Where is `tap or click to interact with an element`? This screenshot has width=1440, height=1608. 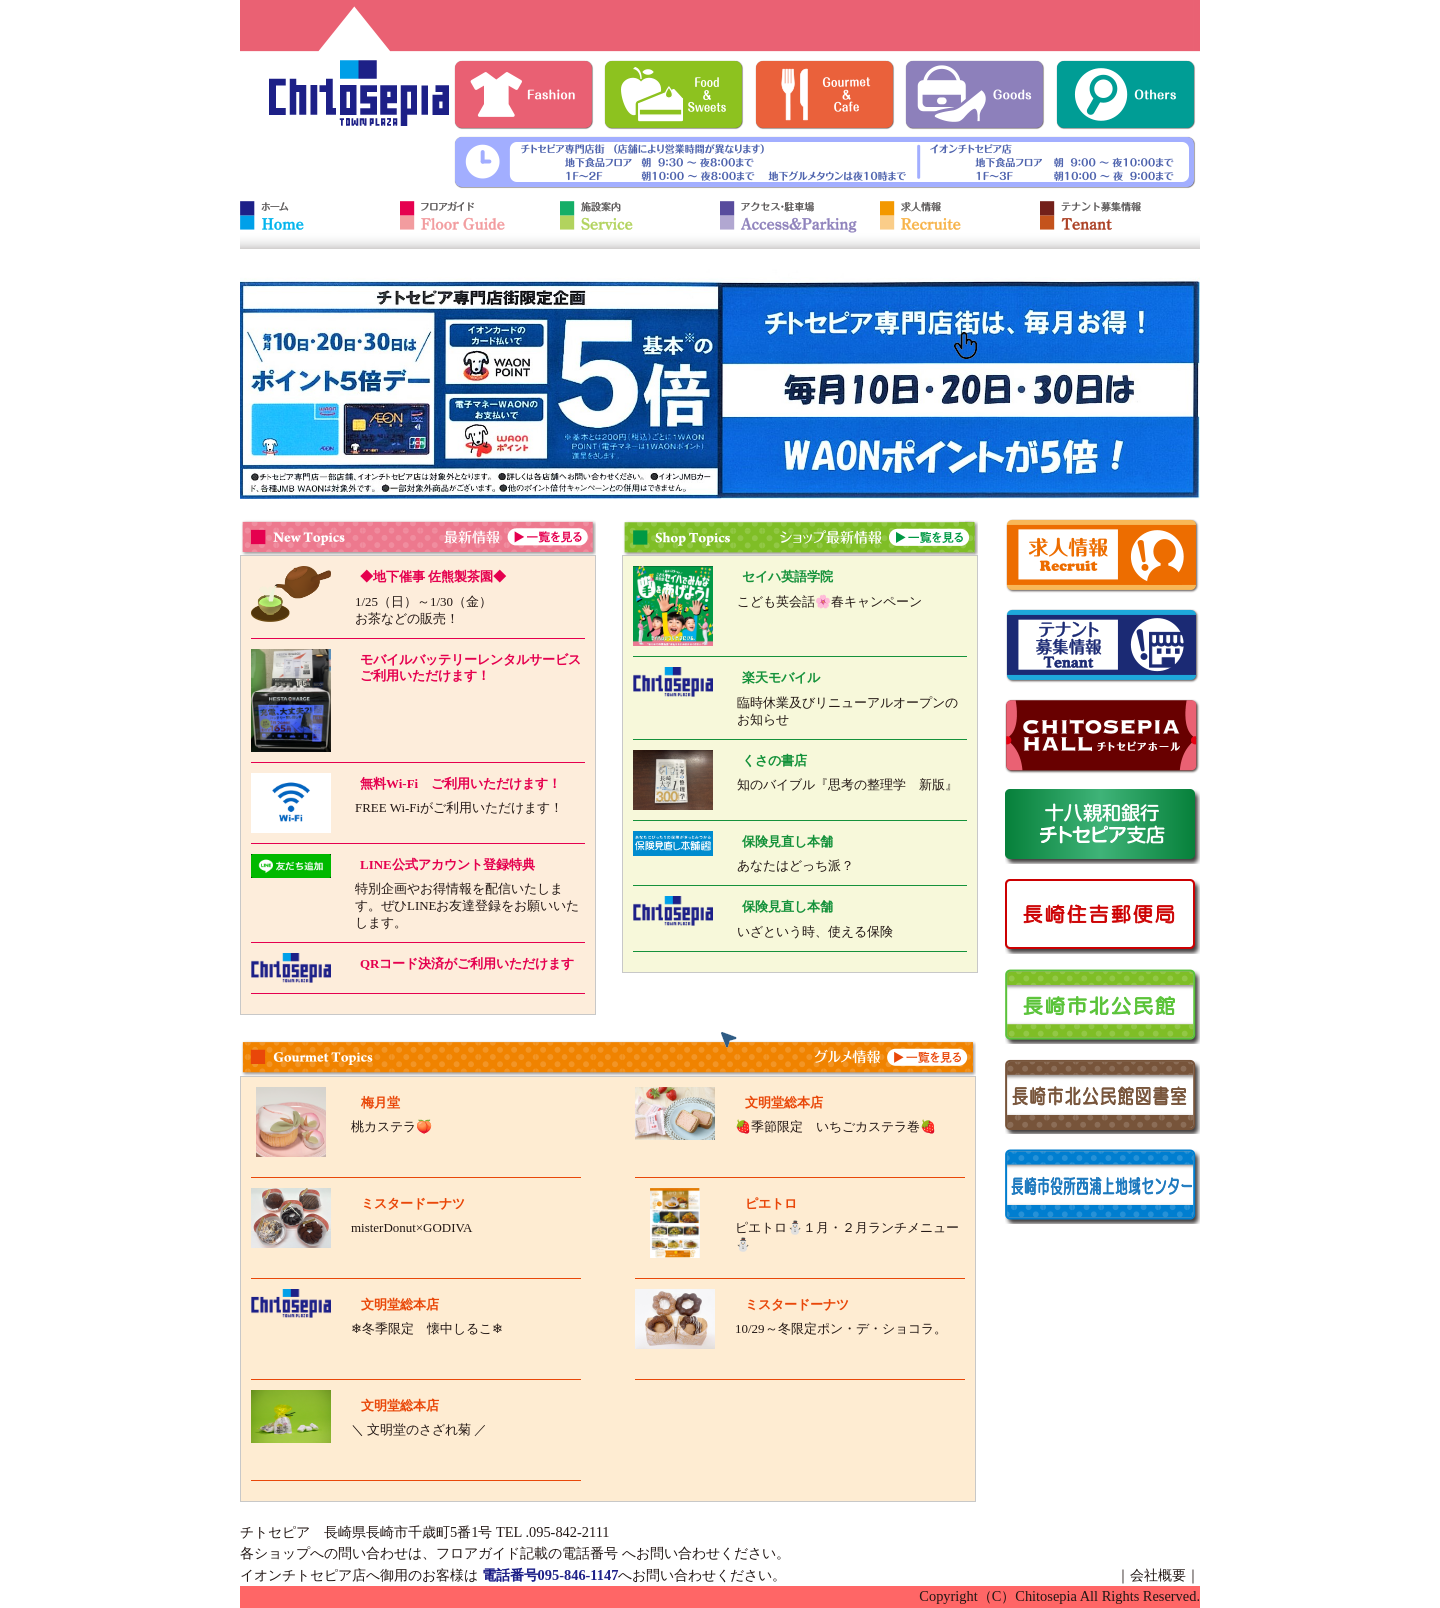 tap or click to interact with an element is located at coordinates (965, 345).